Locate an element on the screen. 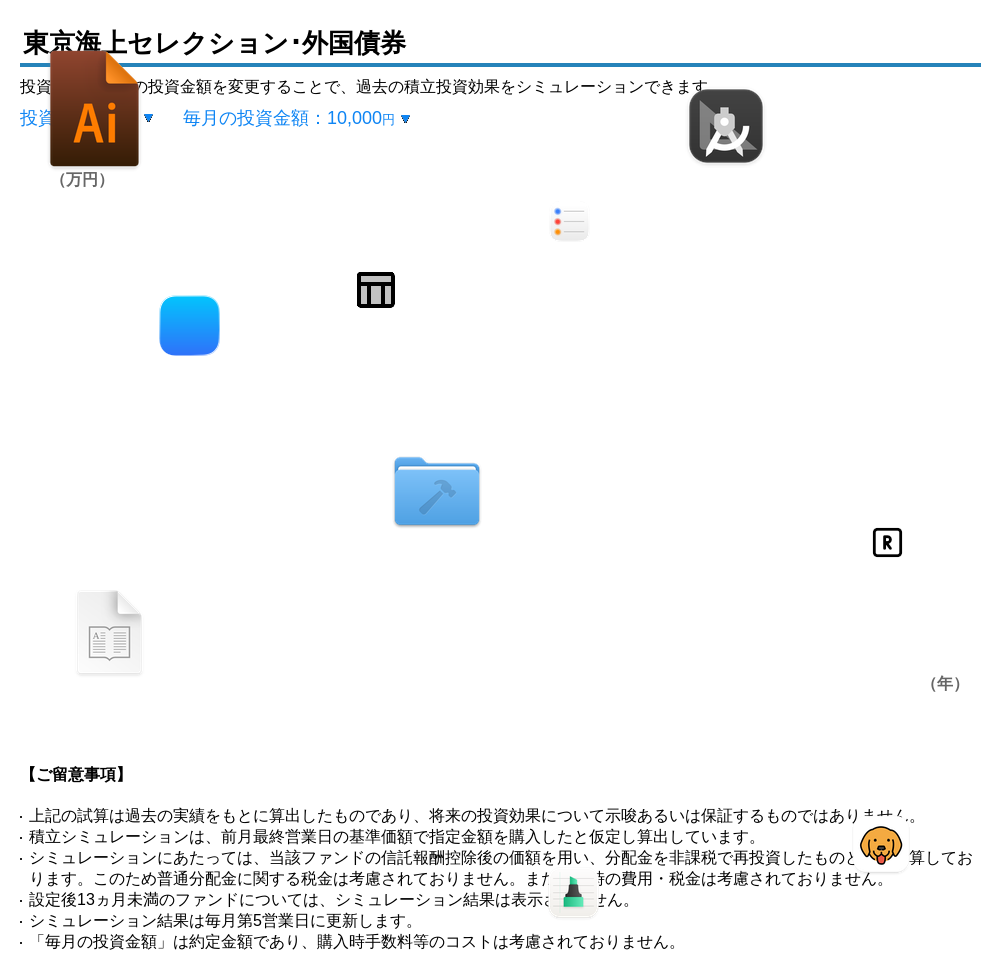 This screenshot has width=1001, height=963. open the reminders app is located at coordinates (569, 221).